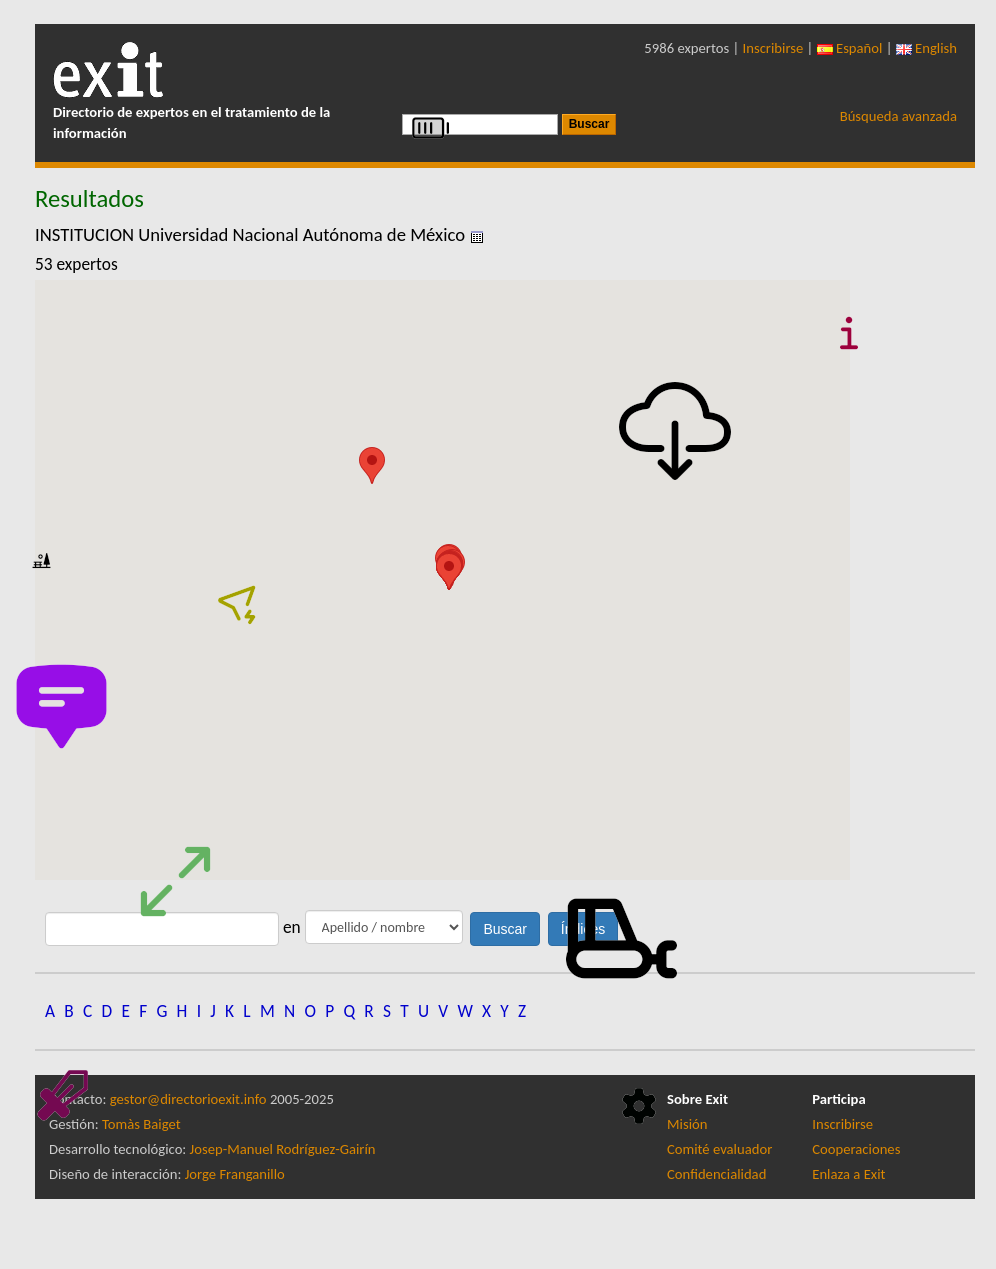  What do you see at coordinates (430, 128) in the screenshot?
I see `indicates high battery level` at bounding box center [430, 128].